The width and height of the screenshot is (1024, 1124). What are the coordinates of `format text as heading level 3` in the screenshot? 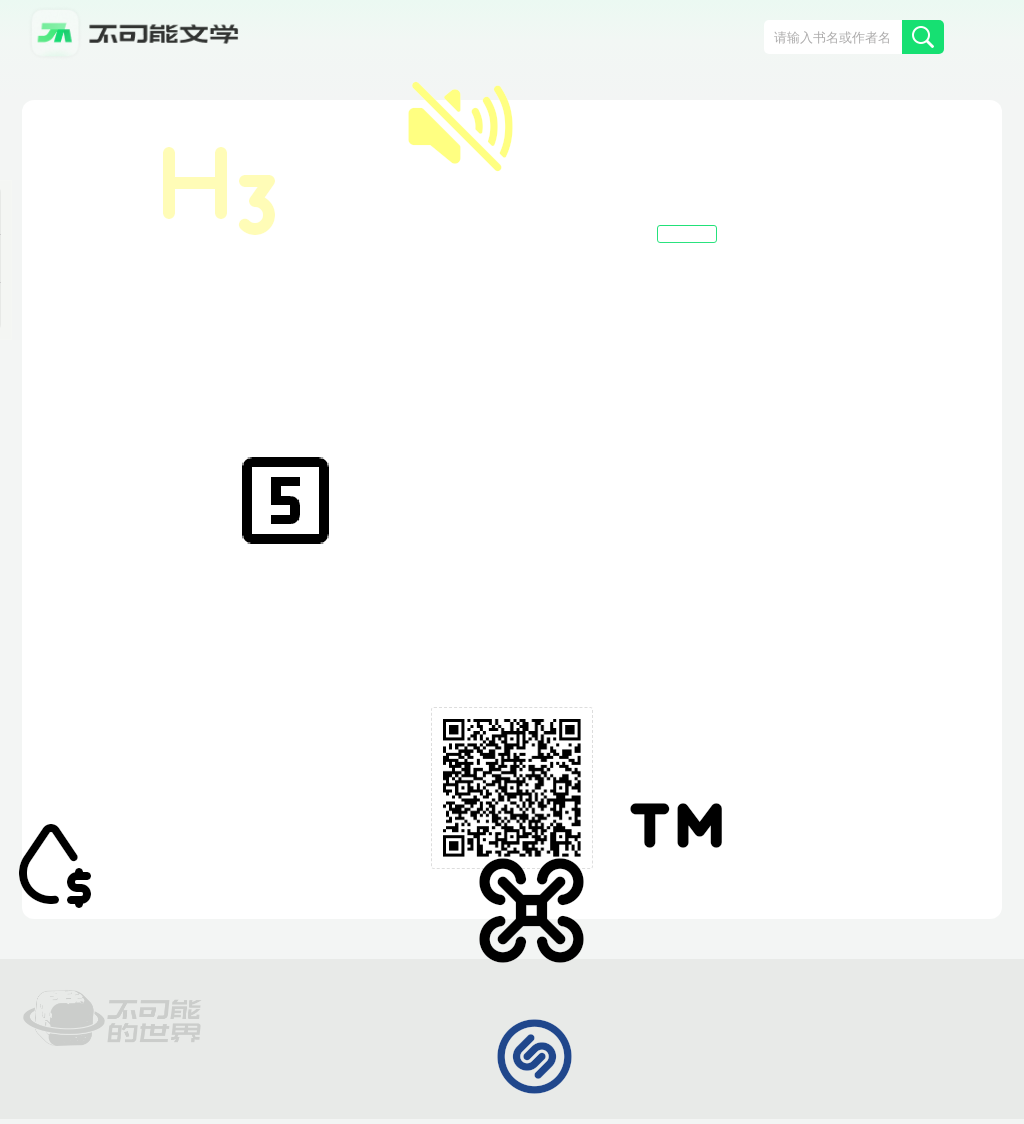 It's located at (213, 189).